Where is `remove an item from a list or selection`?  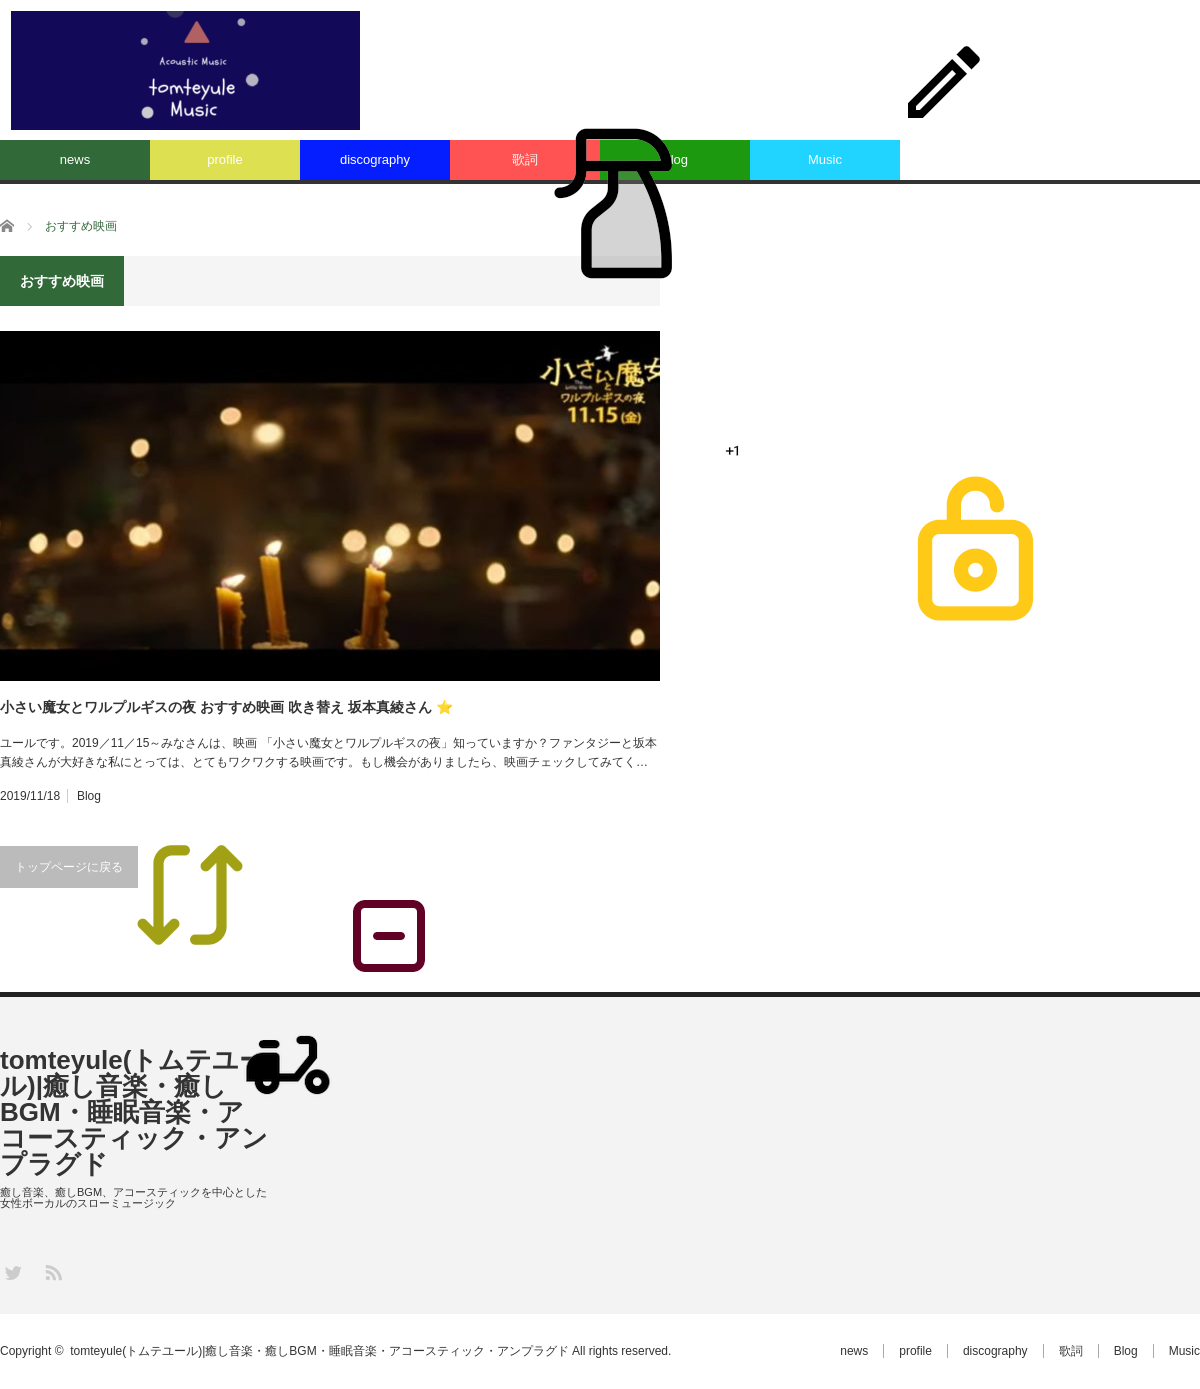 remove an item from a list or selection is located at coordinates (389, 936).